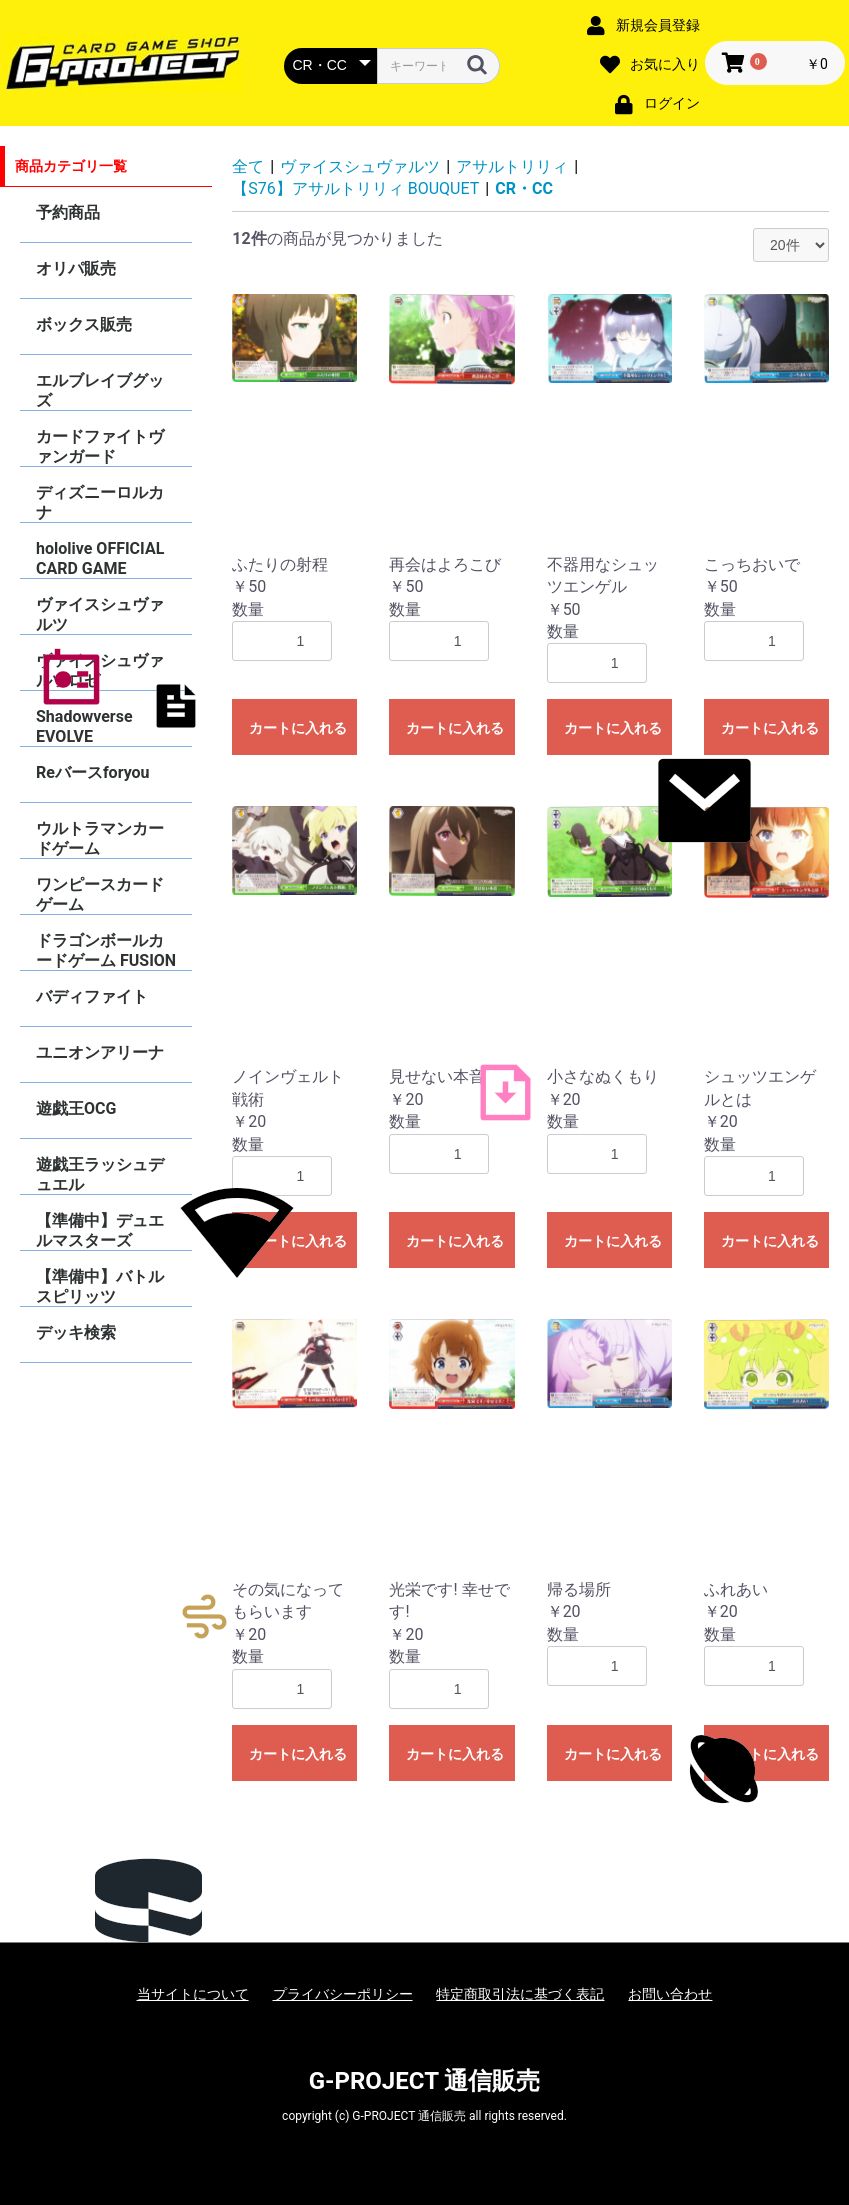  What do you see at coordinates (204, 1616) in the screenshot?
I see `indicates windy weather conditions` at bounding box center [204, 1616].